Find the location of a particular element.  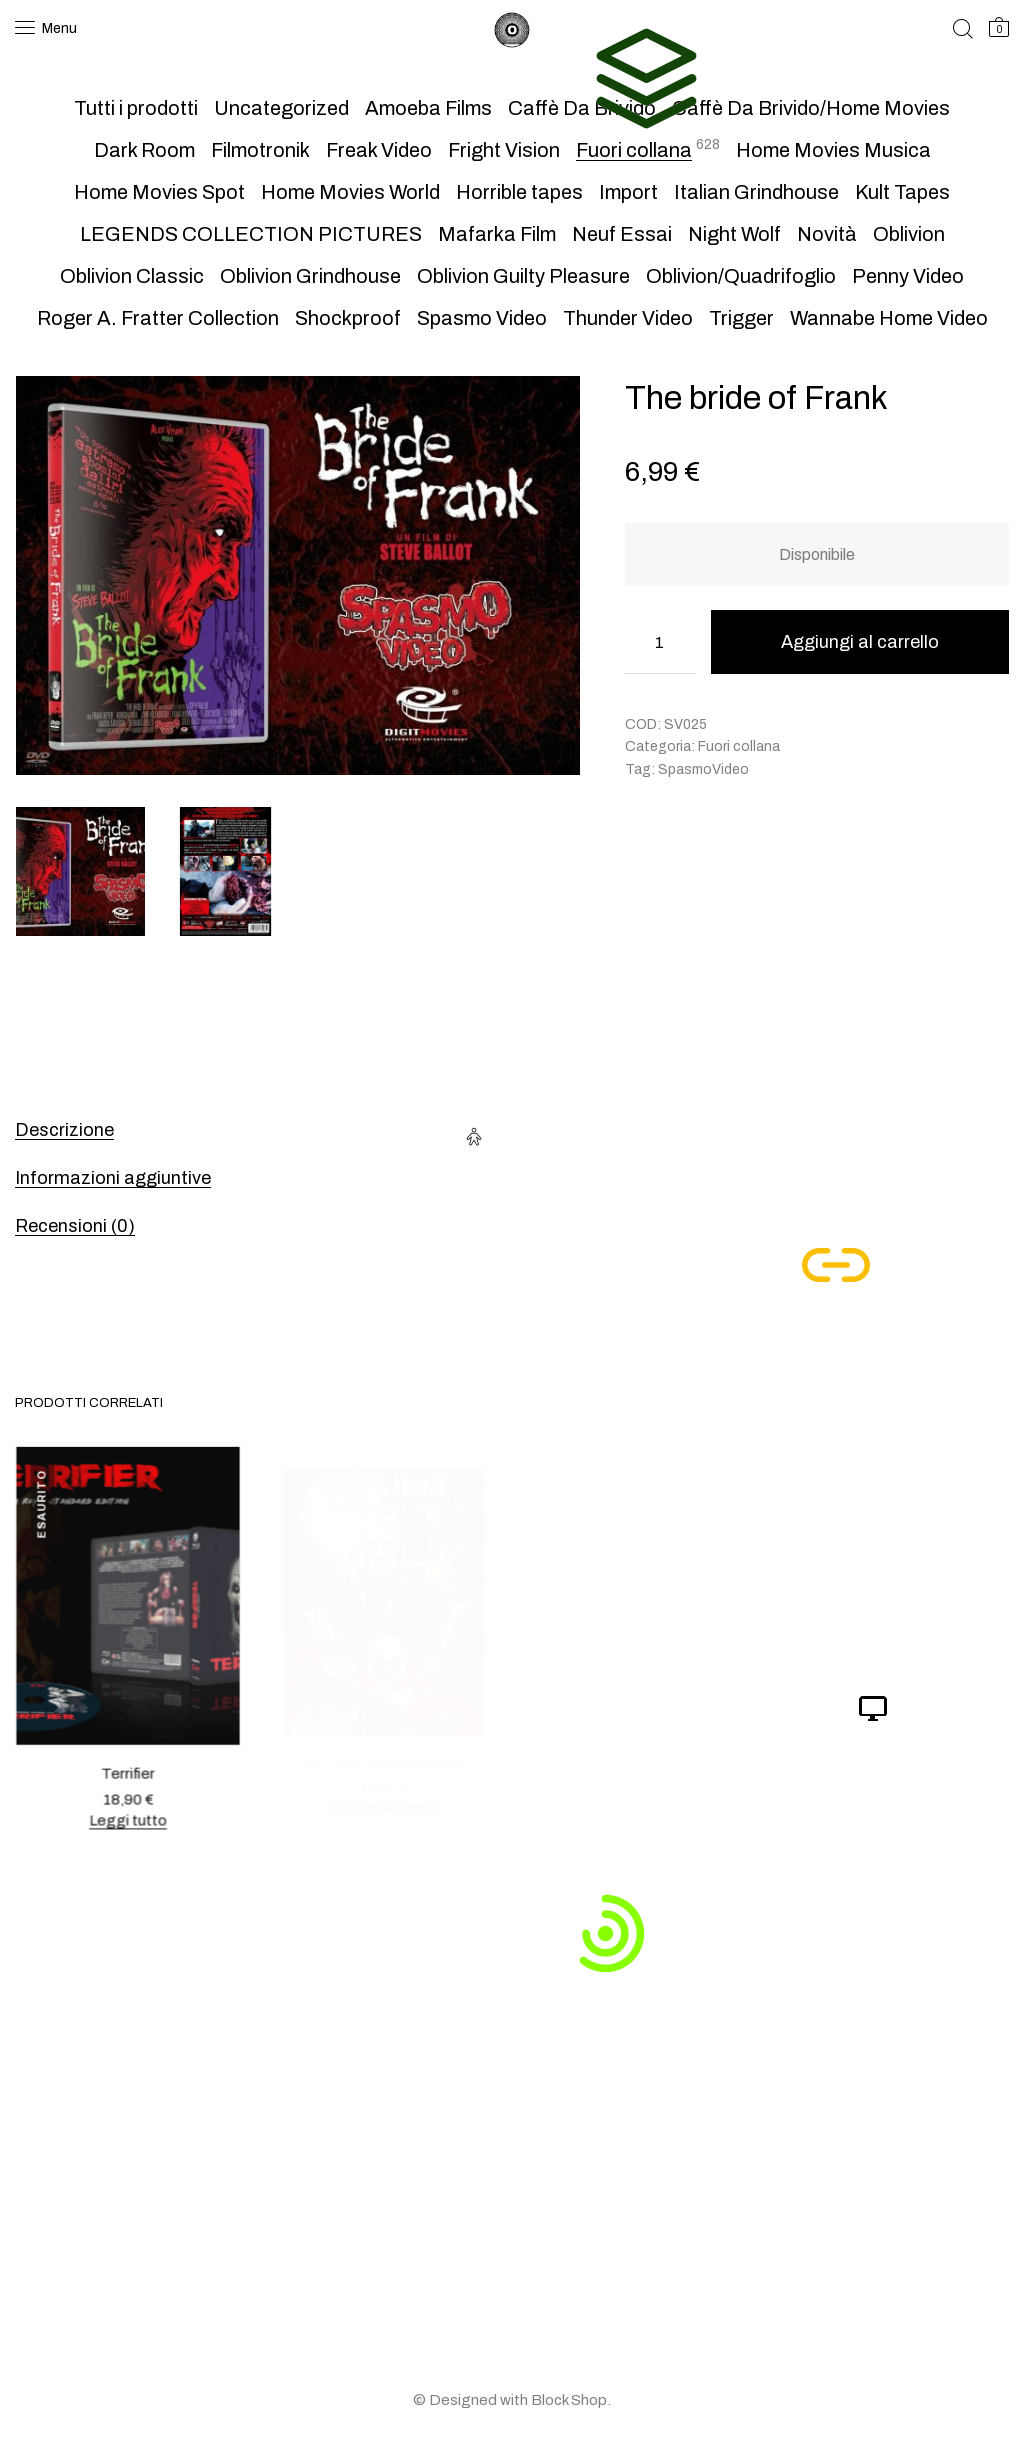

view or manage layers is located at coordinates (646, 78).